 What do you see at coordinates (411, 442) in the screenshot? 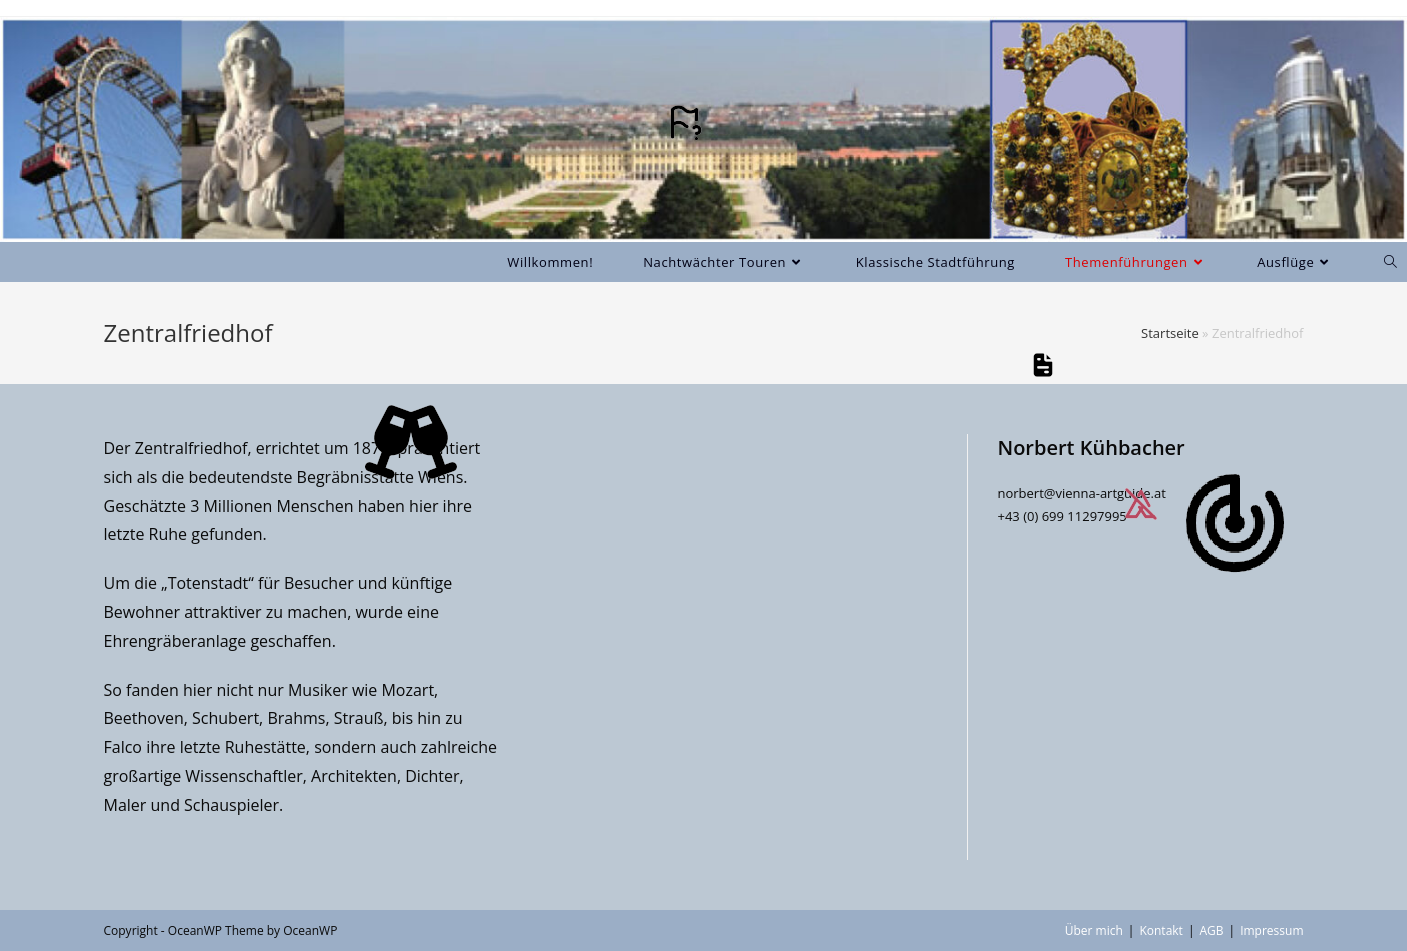
I see `celebrate an achievement or milestone` at bounding box center [411, 442].